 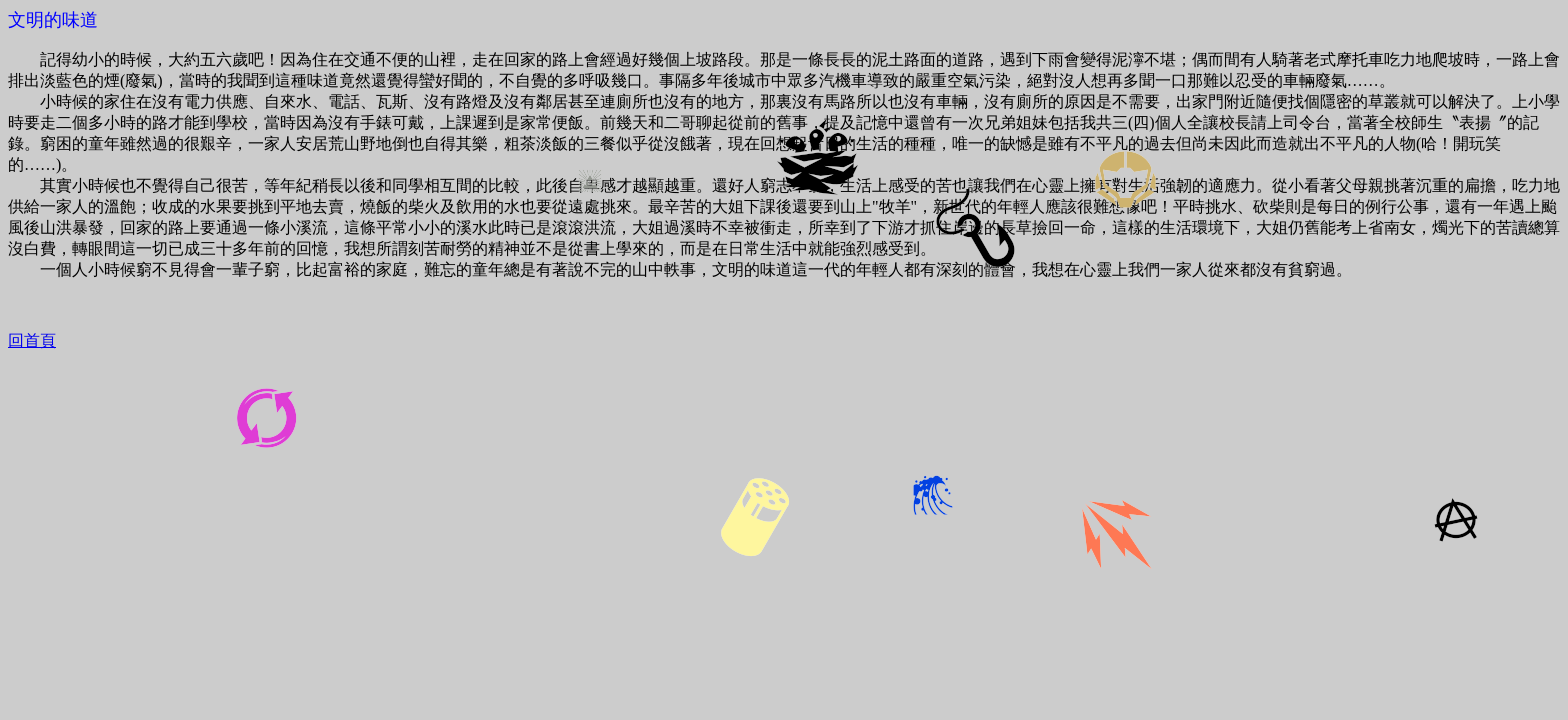 What do you see at coordinates (816, 155) in the screenshot?
I see `view your nest or home feed` at bounding box center [816, 155].